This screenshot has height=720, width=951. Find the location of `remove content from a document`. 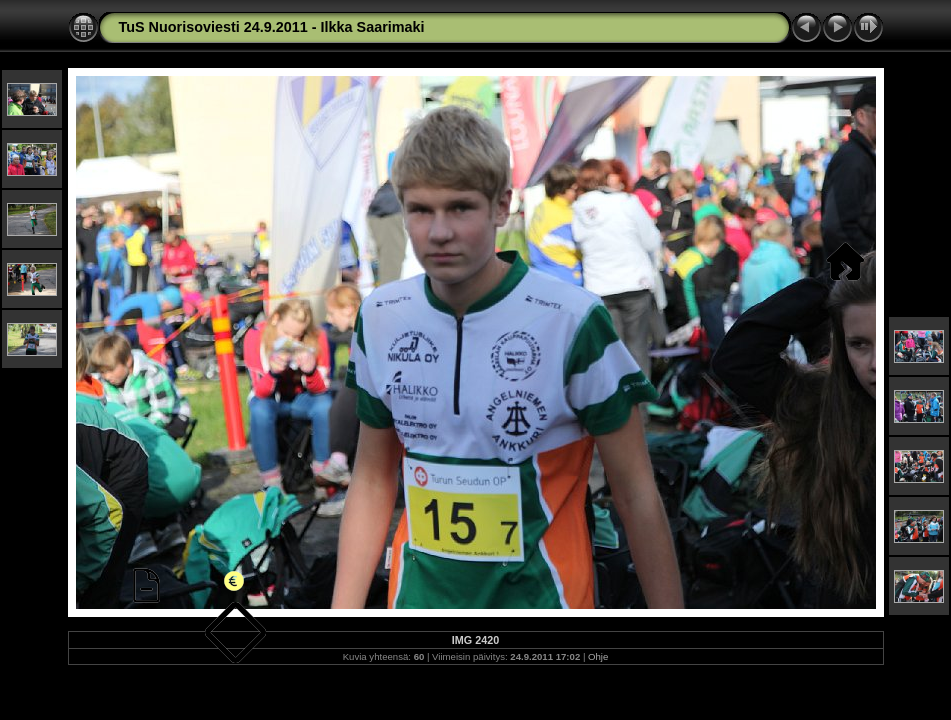

remove content from a document is located at coordinates (146, 585).